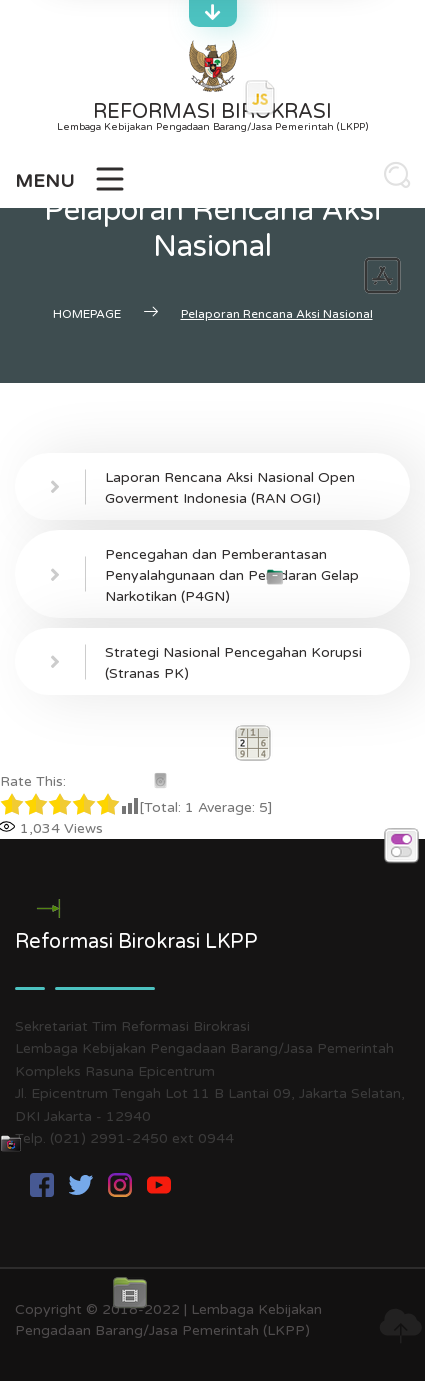  What do you see at coordinates (48, 908) in the screenshot?
I see `jump to the last item in a list` at bounding box center [48, 908].